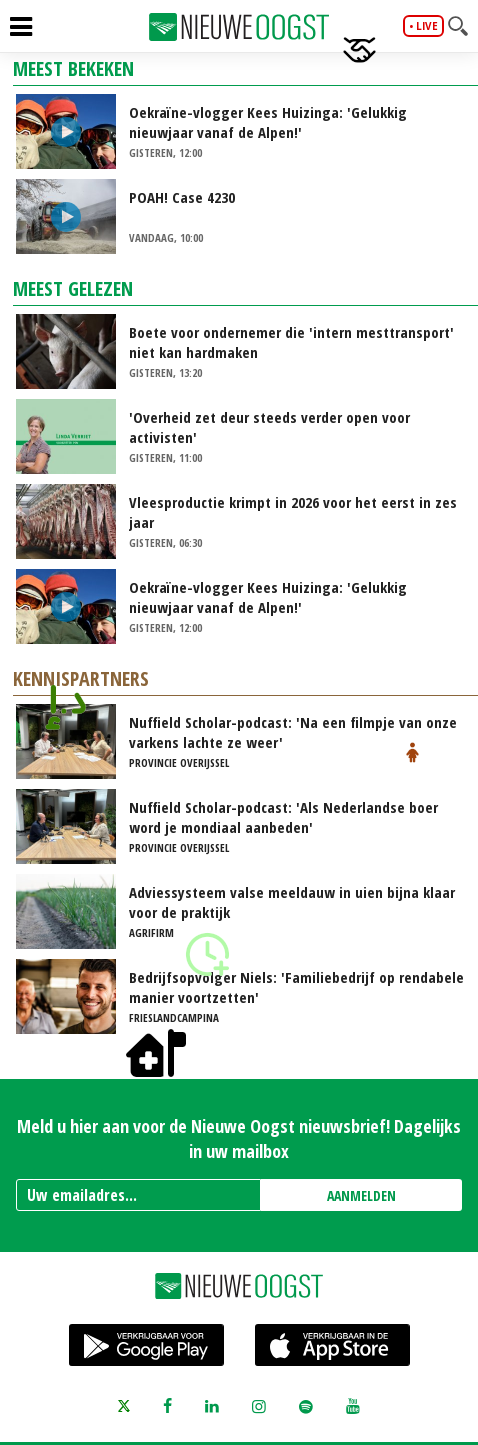  I want to click on add a new timer or alarm, so click(207, 954).